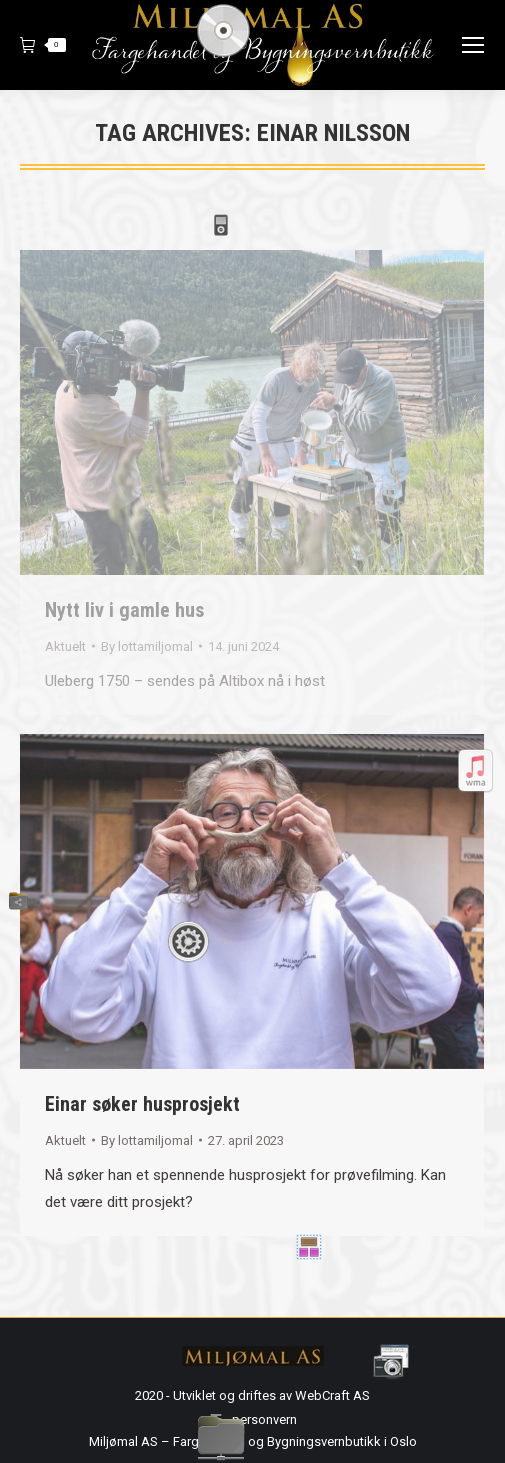  Describe the element at coordinates (391, 1361) in the screenshot. I see `take a screenshot or screen capture` at that location.